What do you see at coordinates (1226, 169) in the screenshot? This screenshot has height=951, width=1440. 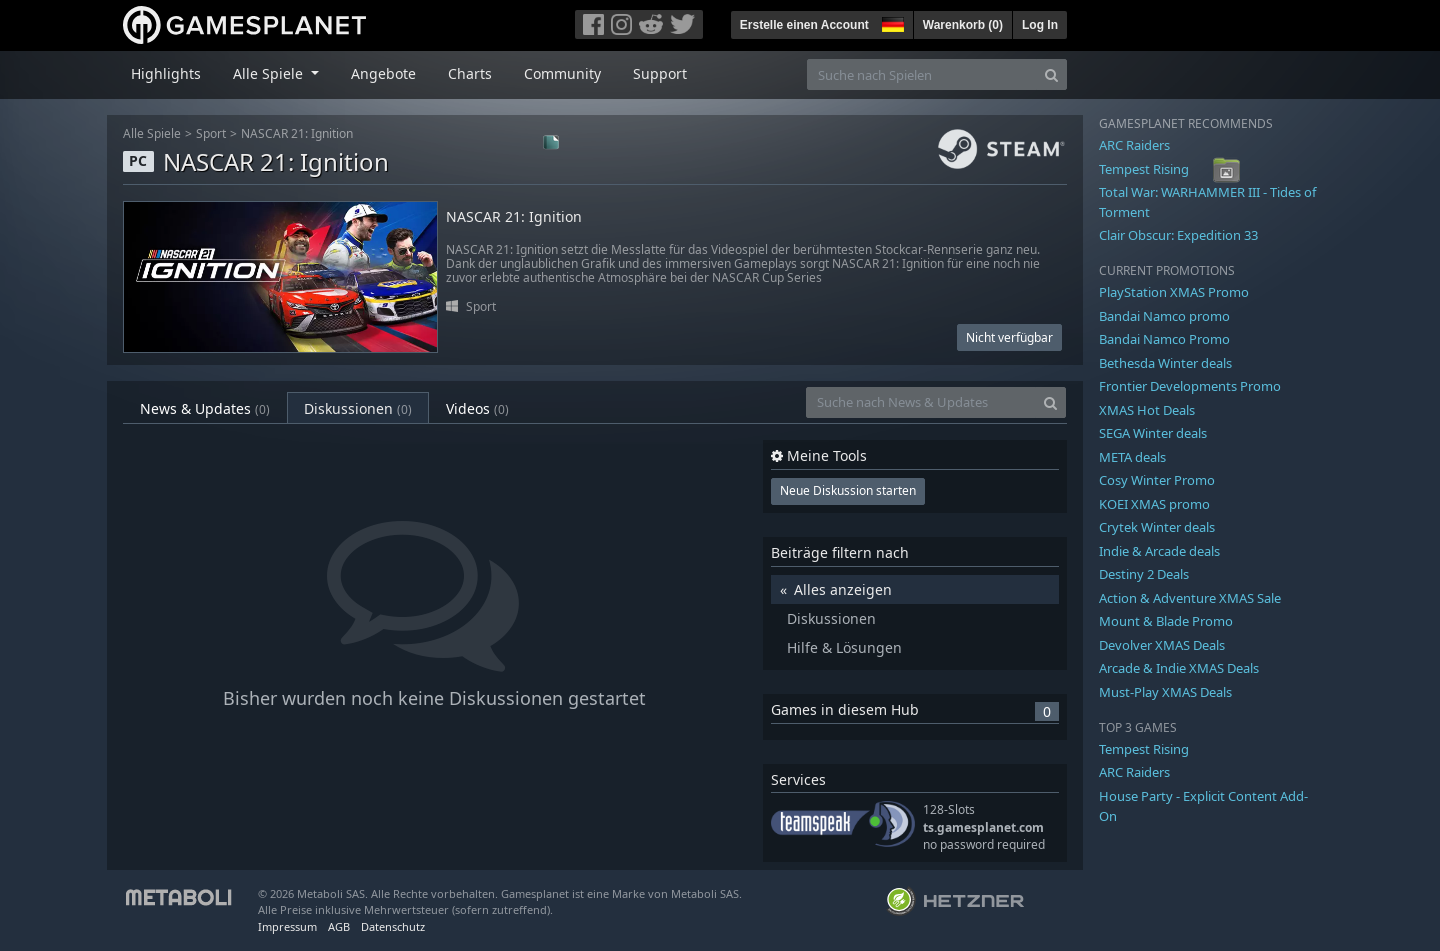 I see `open pictures folder` at bounding box center [1226, 169].